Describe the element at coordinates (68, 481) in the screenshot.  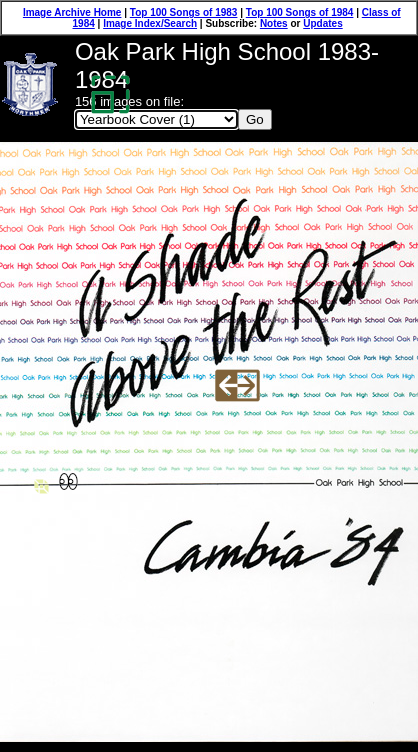
I see `view who has seen your content` at that location.